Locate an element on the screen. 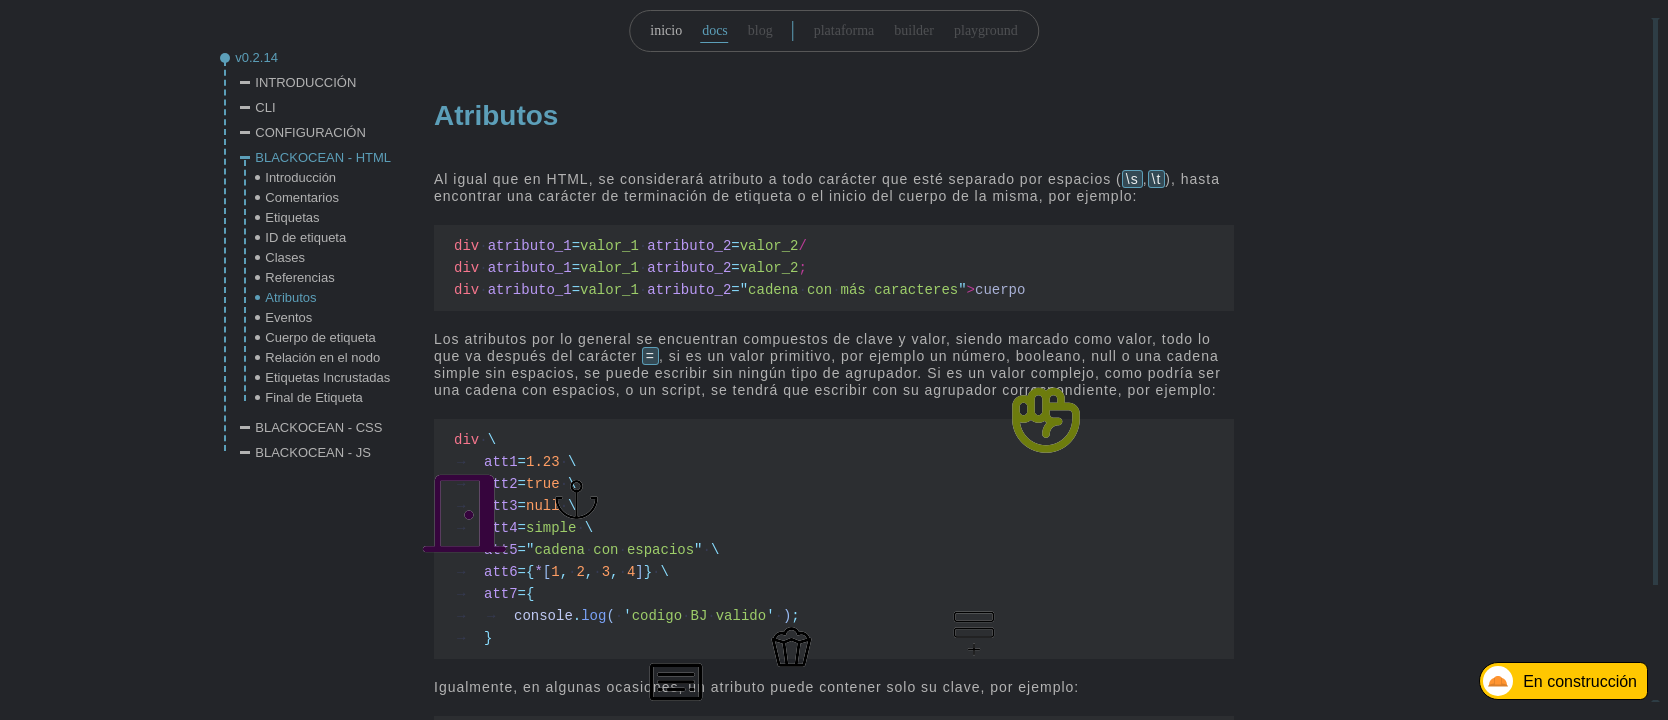 This screenshot has width=1668, height=720. access movies or entertainment section is located at coordinates (791, 648).